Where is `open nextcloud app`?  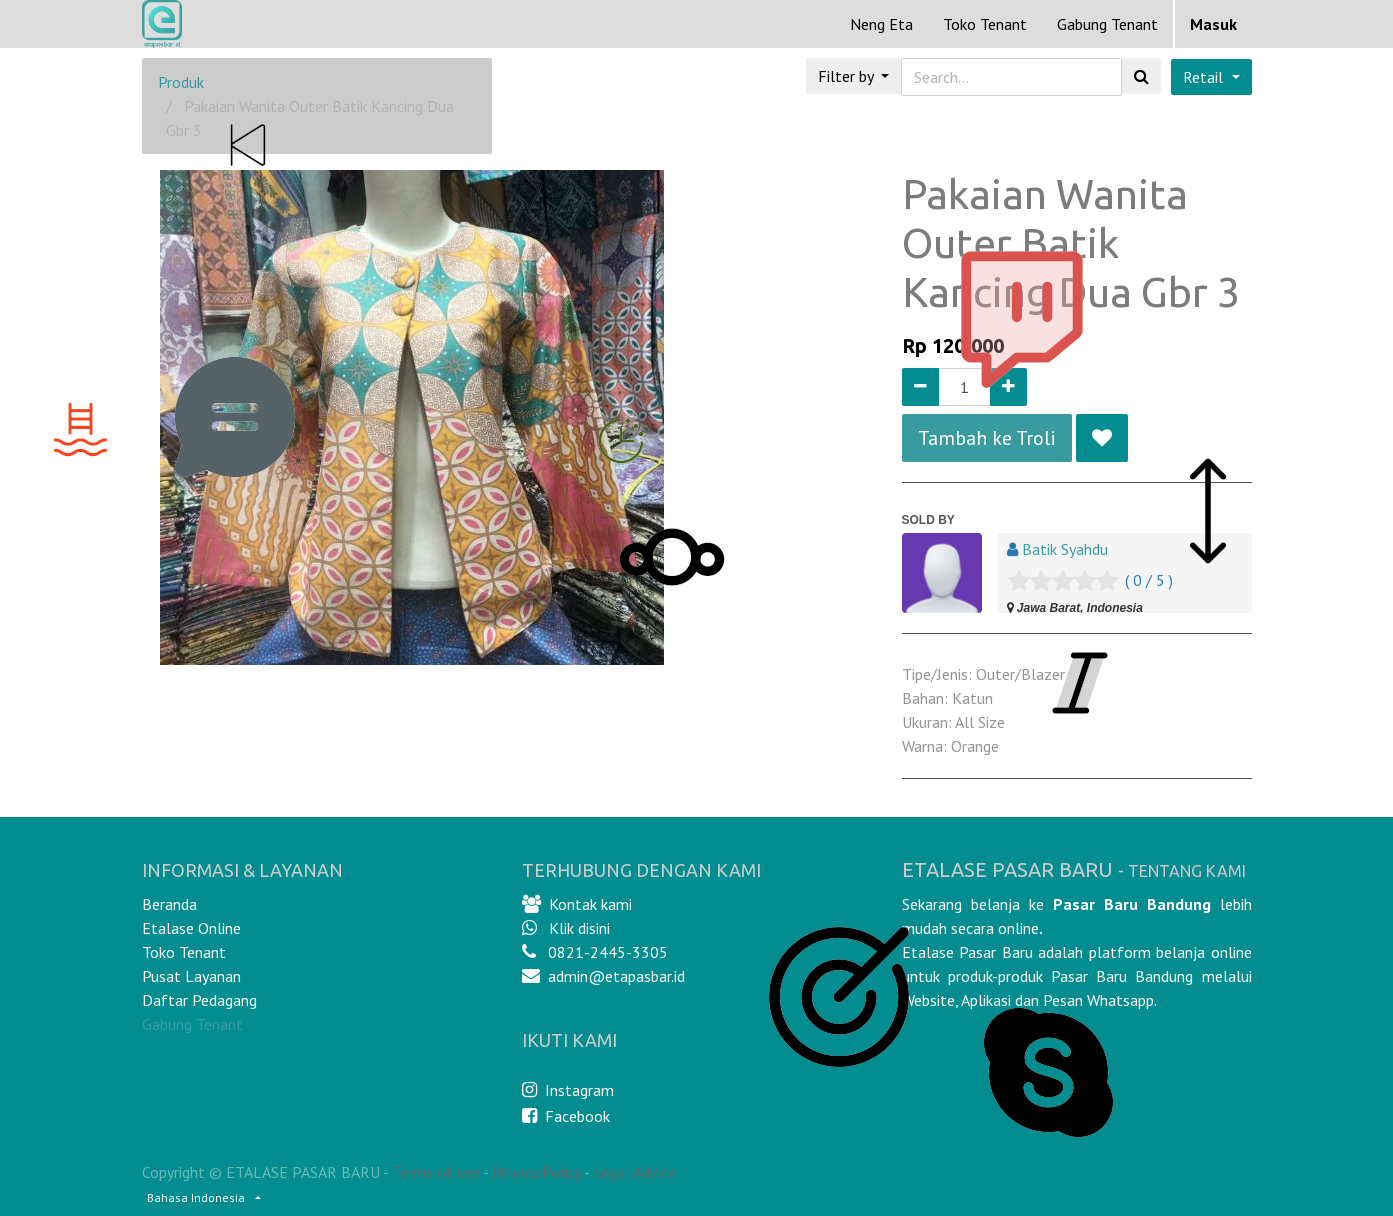
open nextcloud app is located at coordinates (672, 557).